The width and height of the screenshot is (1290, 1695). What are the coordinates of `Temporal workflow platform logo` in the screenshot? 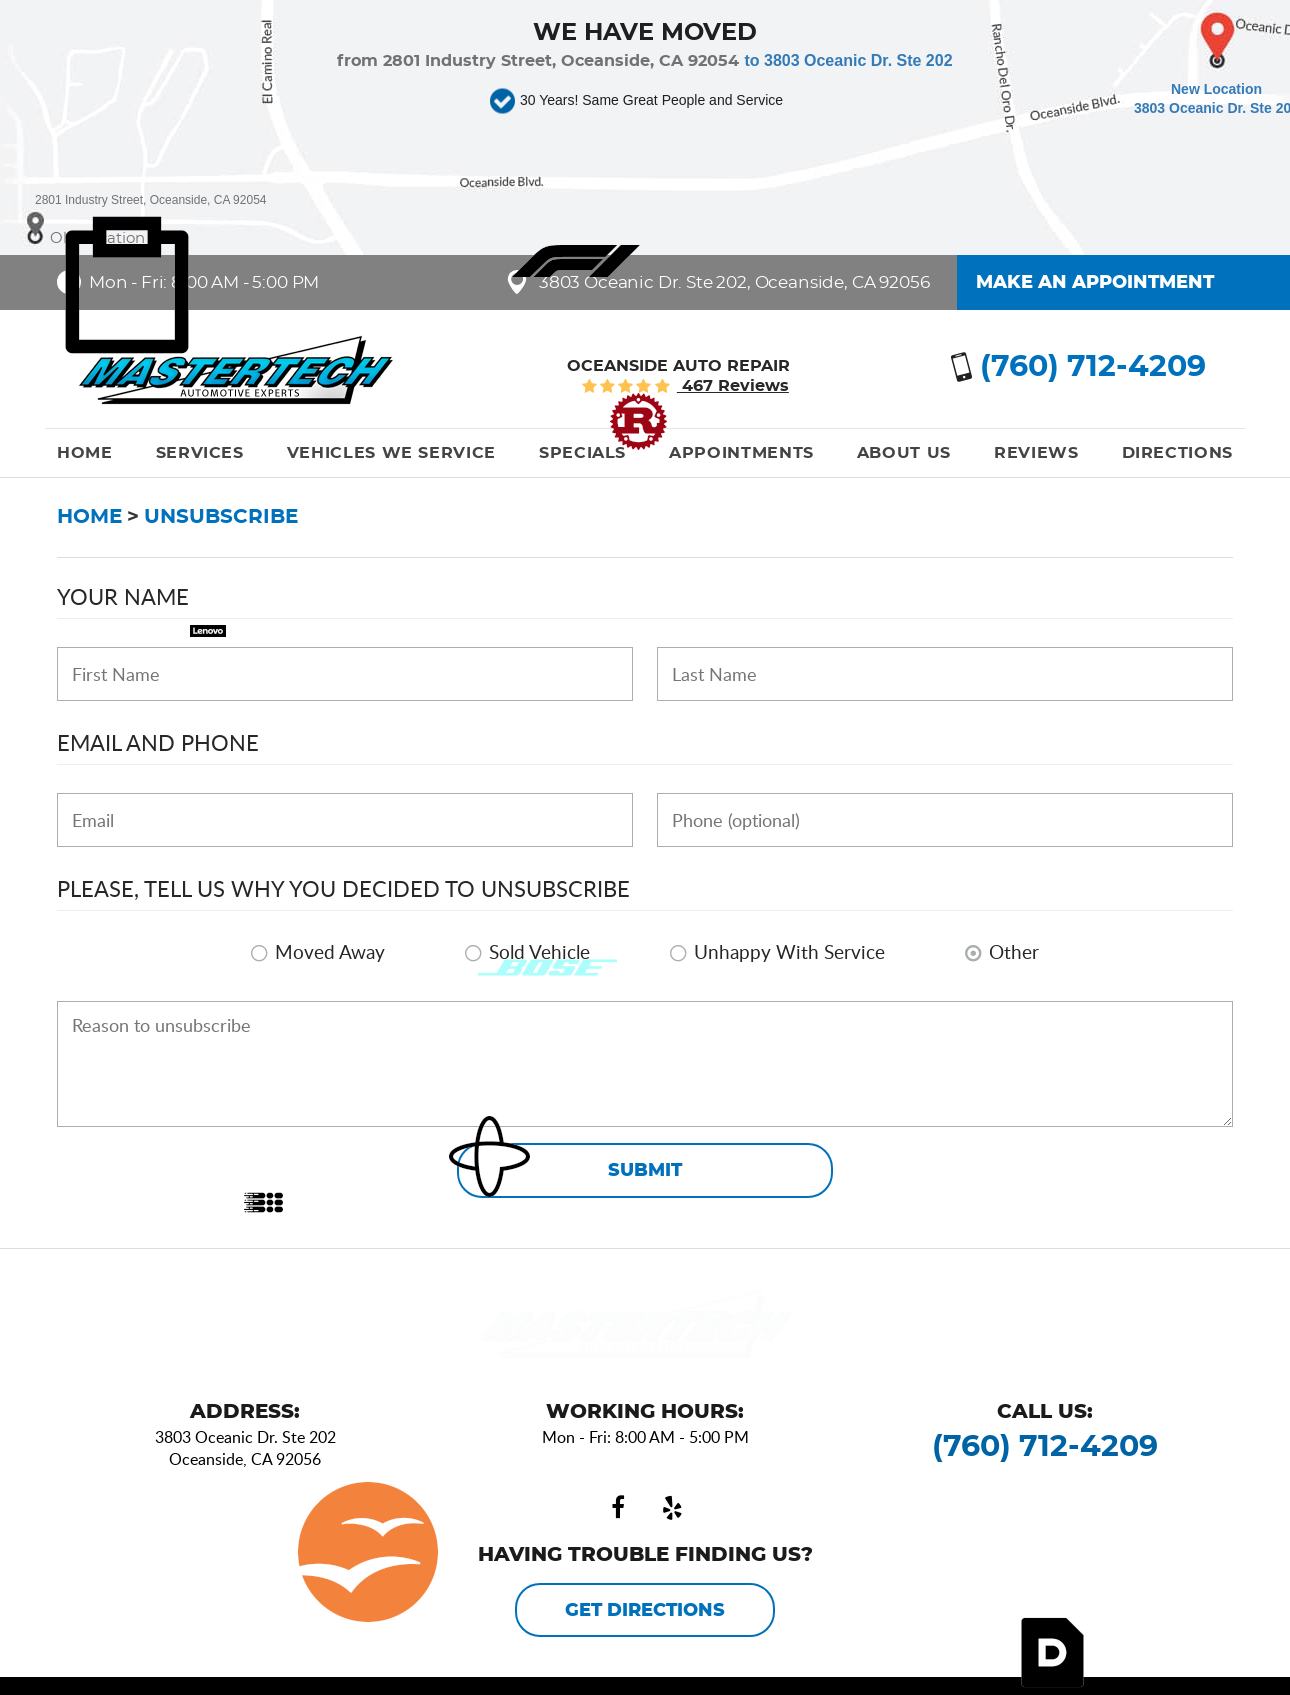 It's located at (489, 1156).